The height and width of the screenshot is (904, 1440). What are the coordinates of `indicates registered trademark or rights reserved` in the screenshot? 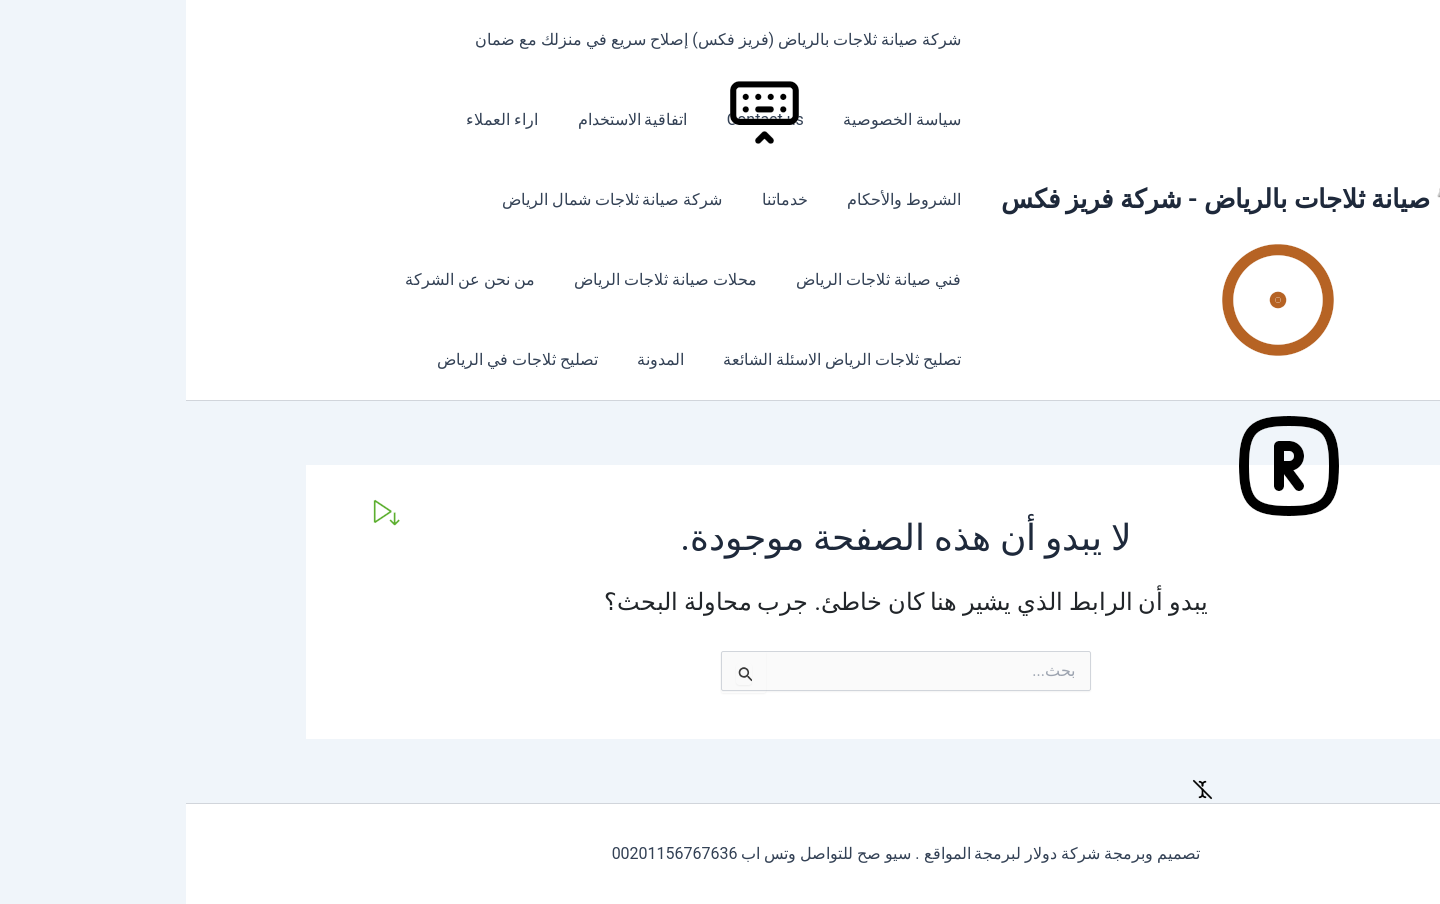 It's located at (1289, 466).